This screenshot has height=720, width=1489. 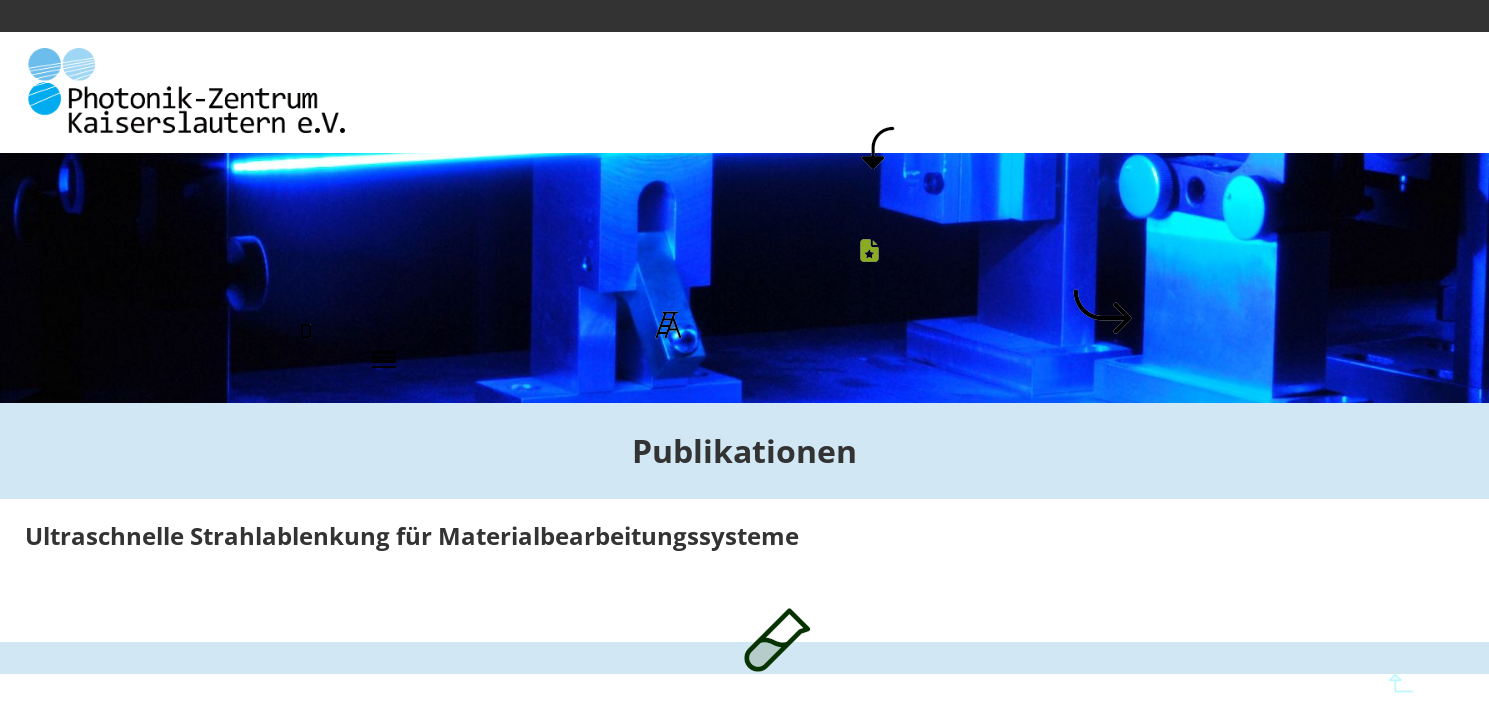 I want to click on access tools or equipment section, so click(x=669, y=325).